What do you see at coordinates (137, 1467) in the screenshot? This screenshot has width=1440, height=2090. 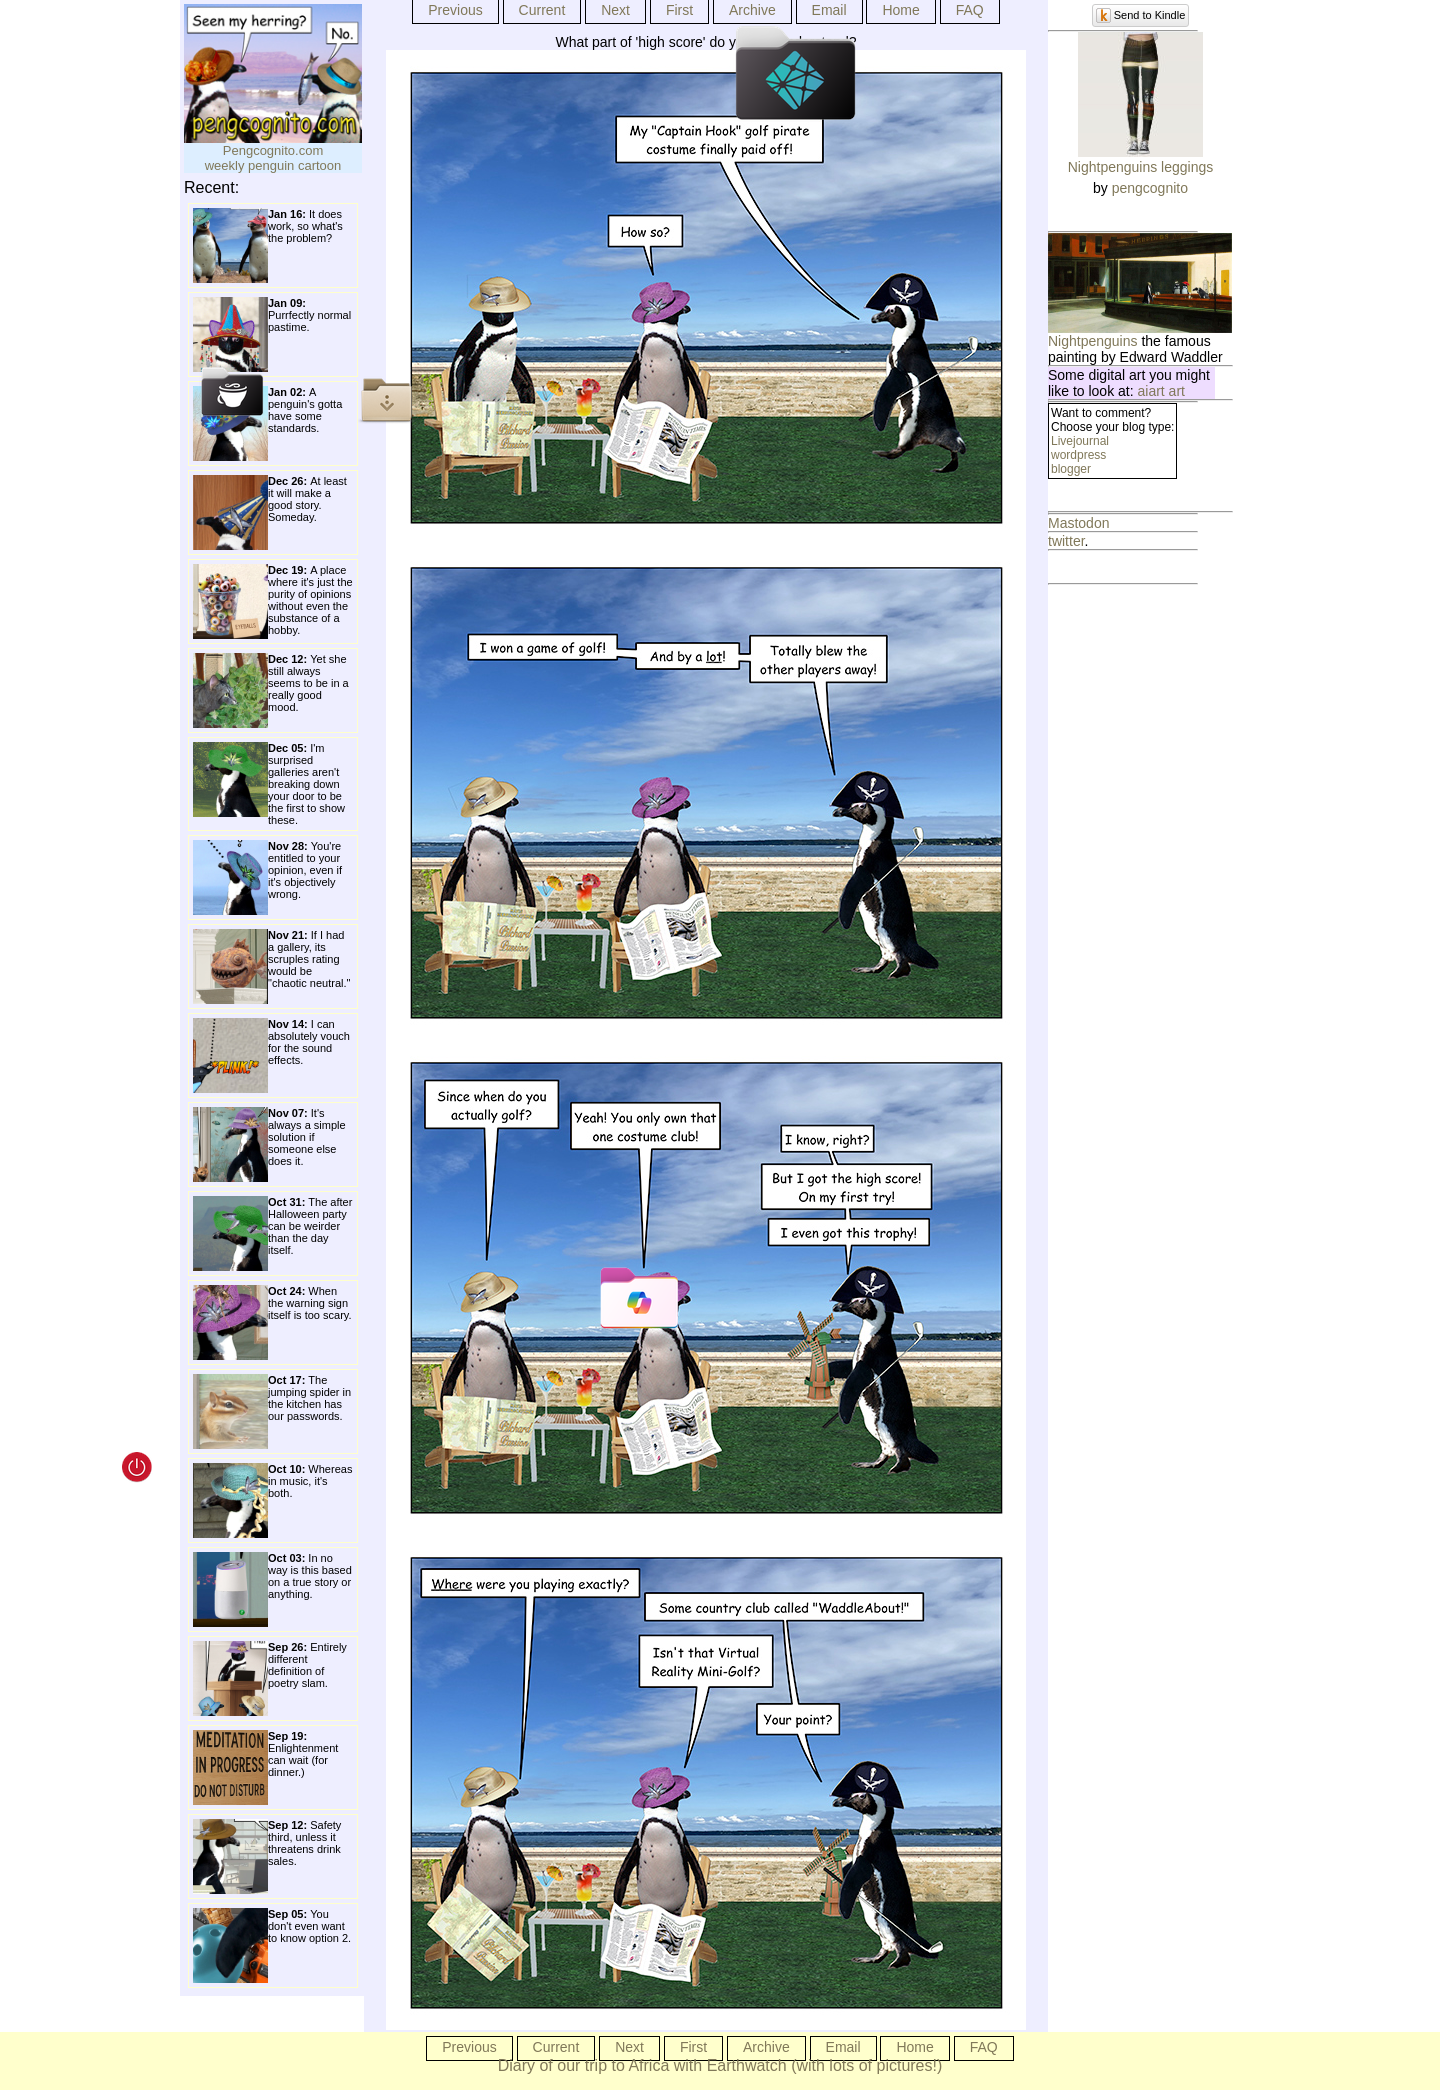 I see `shut down or power off the system` at bounding box center [137, 1467].